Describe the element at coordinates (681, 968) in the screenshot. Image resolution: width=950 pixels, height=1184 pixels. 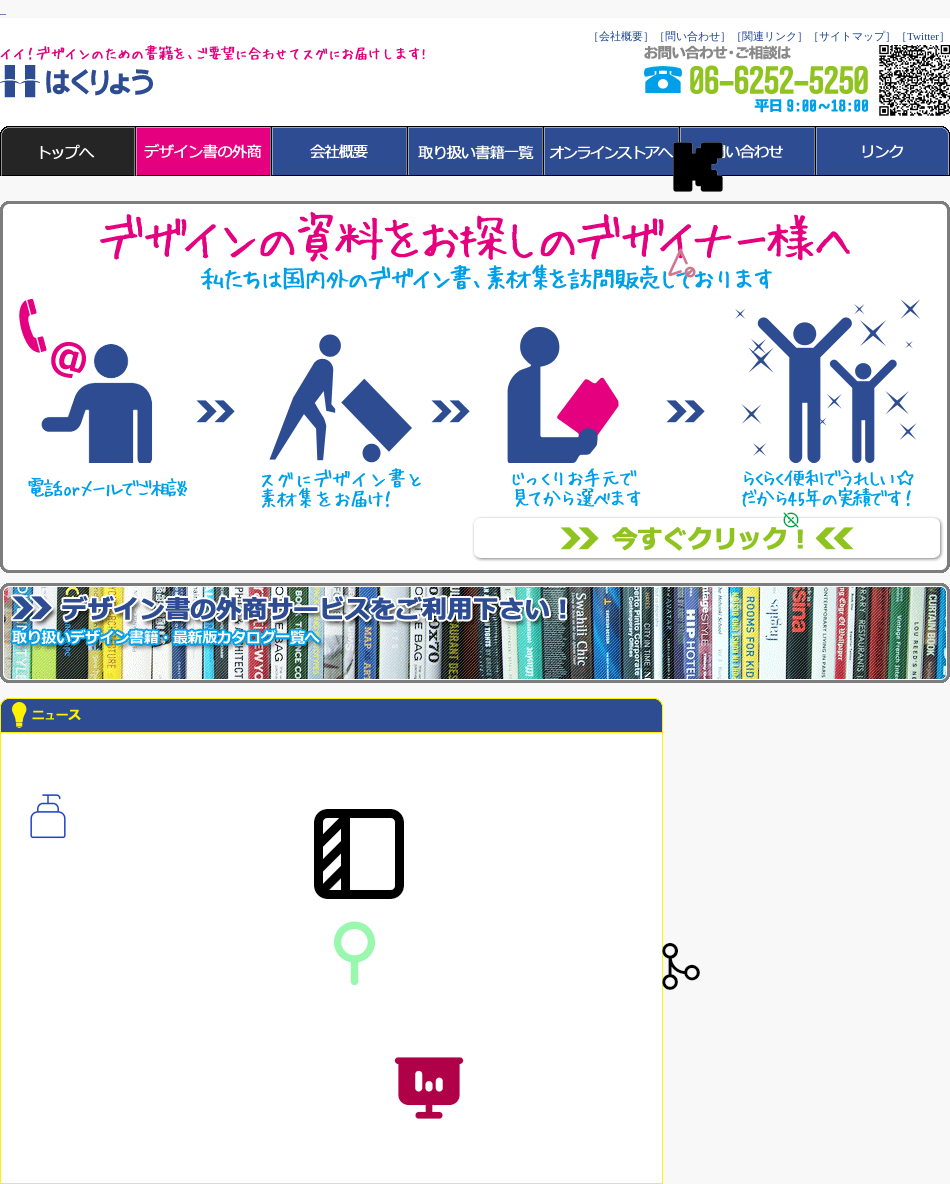
I see `merge branches in version control` at that location.